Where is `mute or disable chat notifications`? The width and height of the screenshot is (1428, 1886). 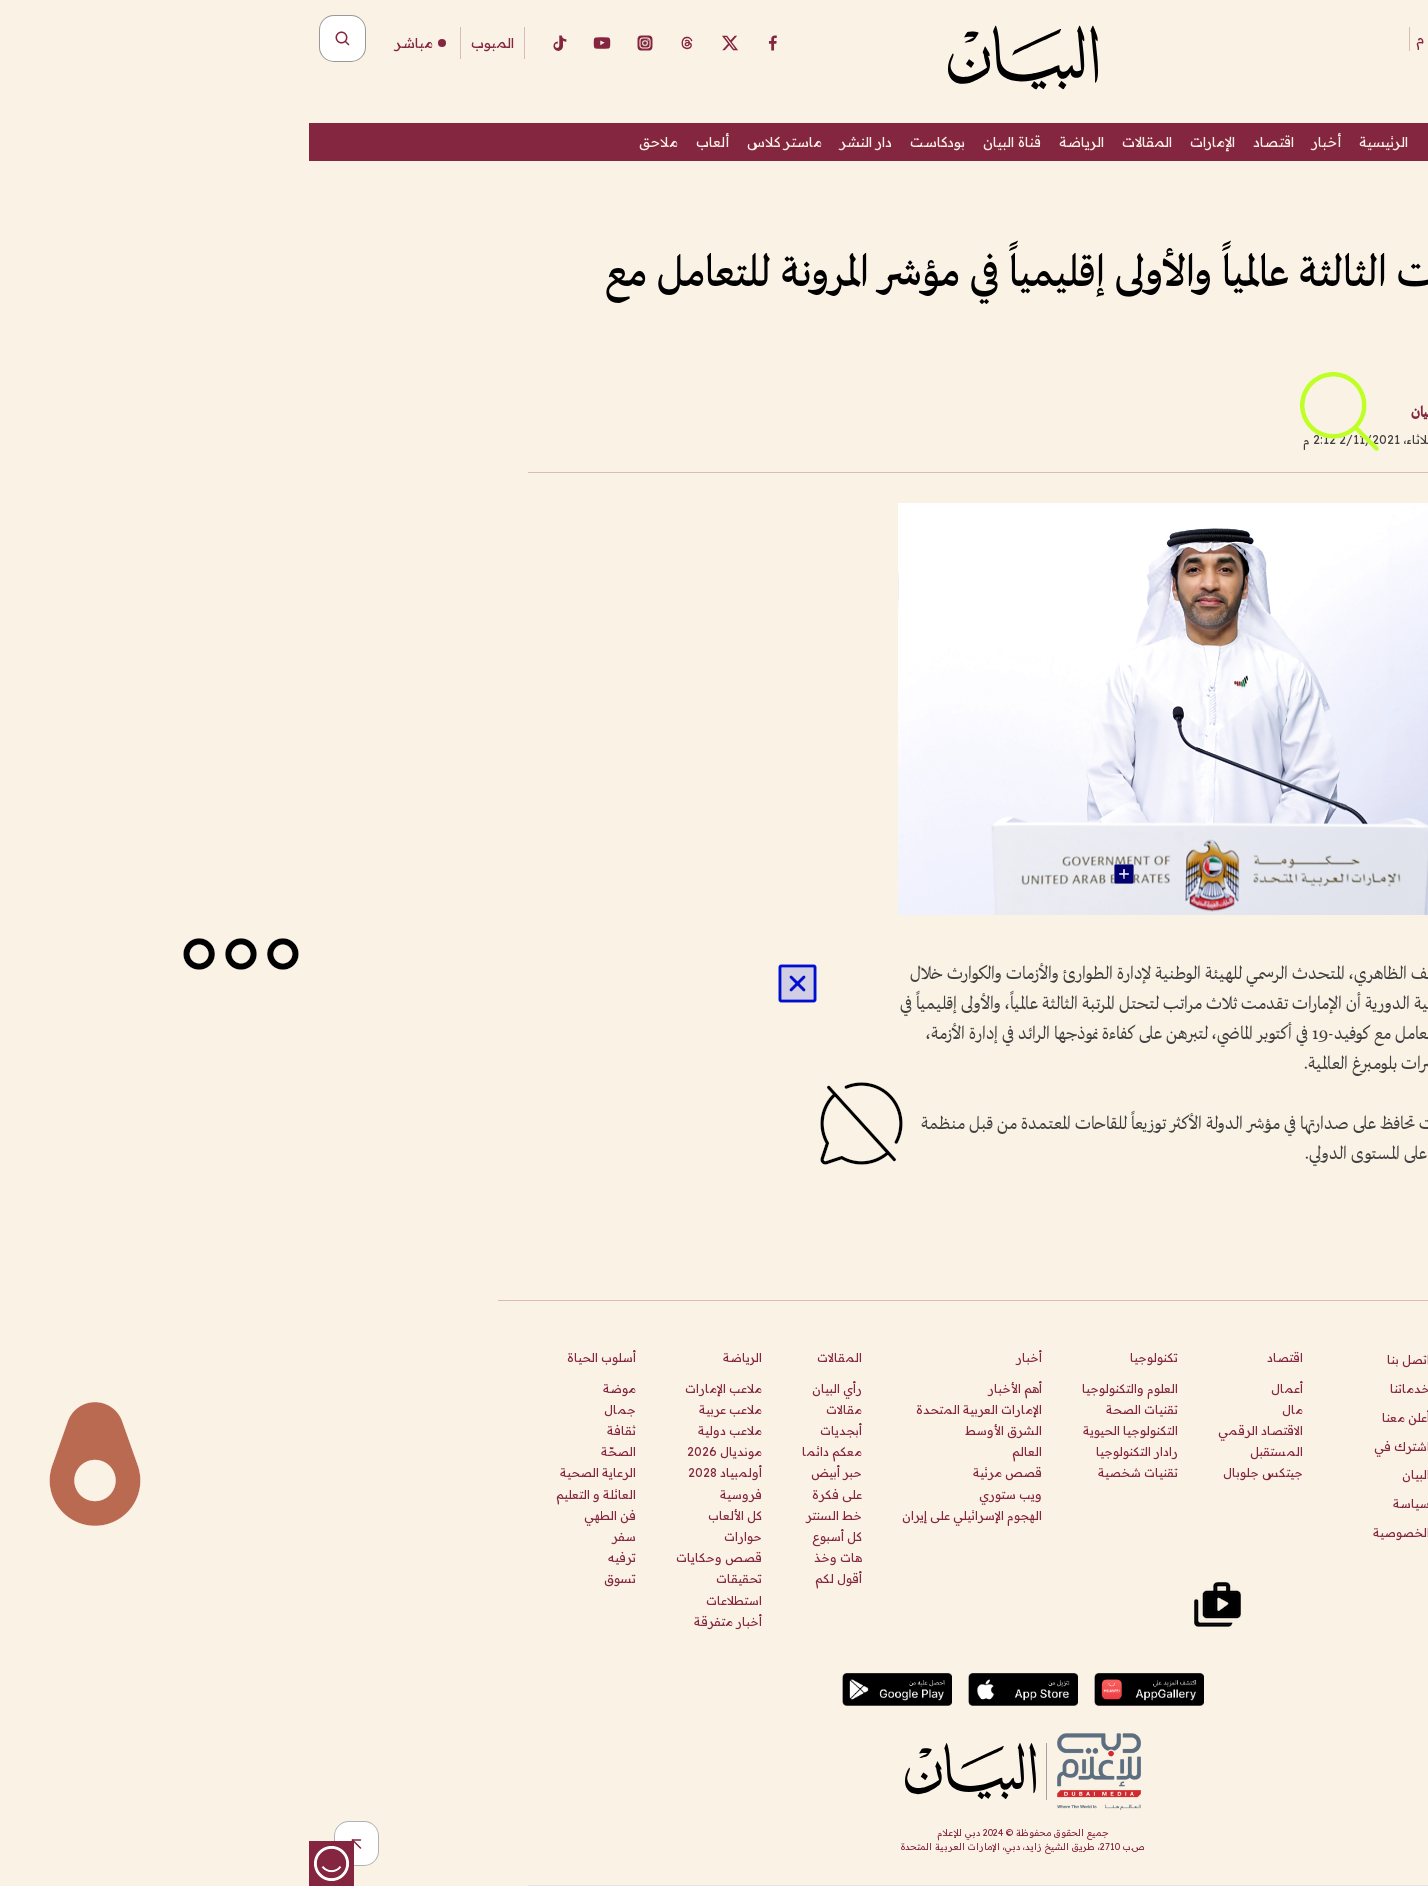 mute or disable chat notifications is located at coordinates (861, 1123).